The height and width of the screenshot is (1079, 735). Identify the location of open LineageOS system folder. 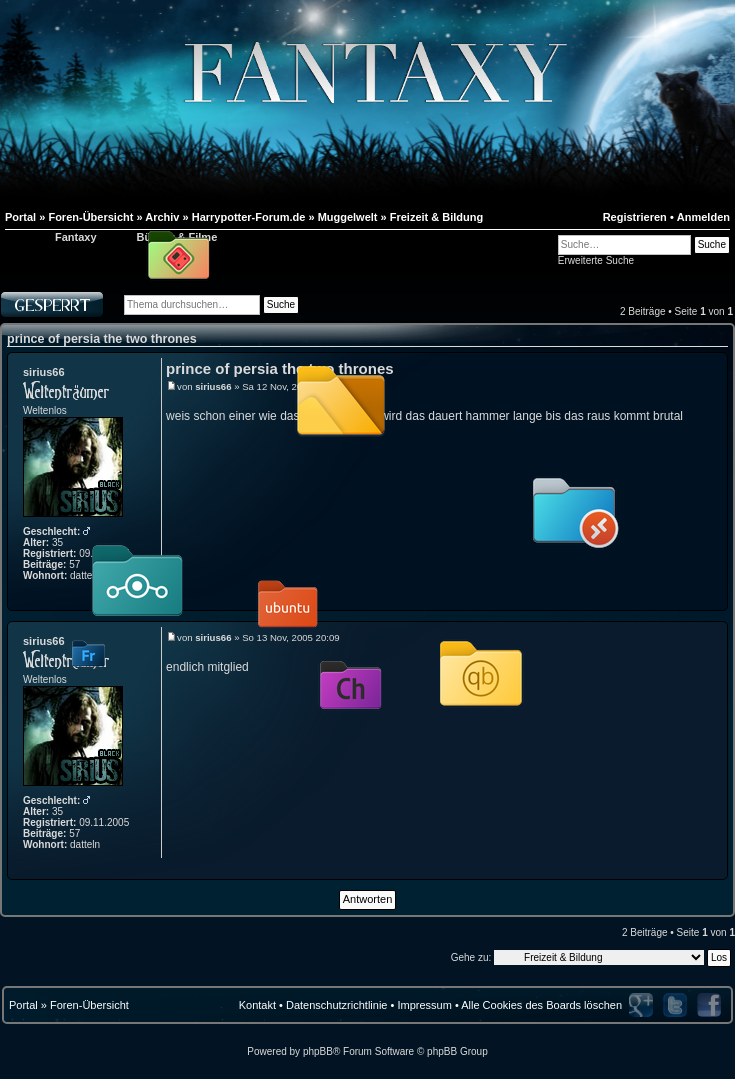
(137, 583).